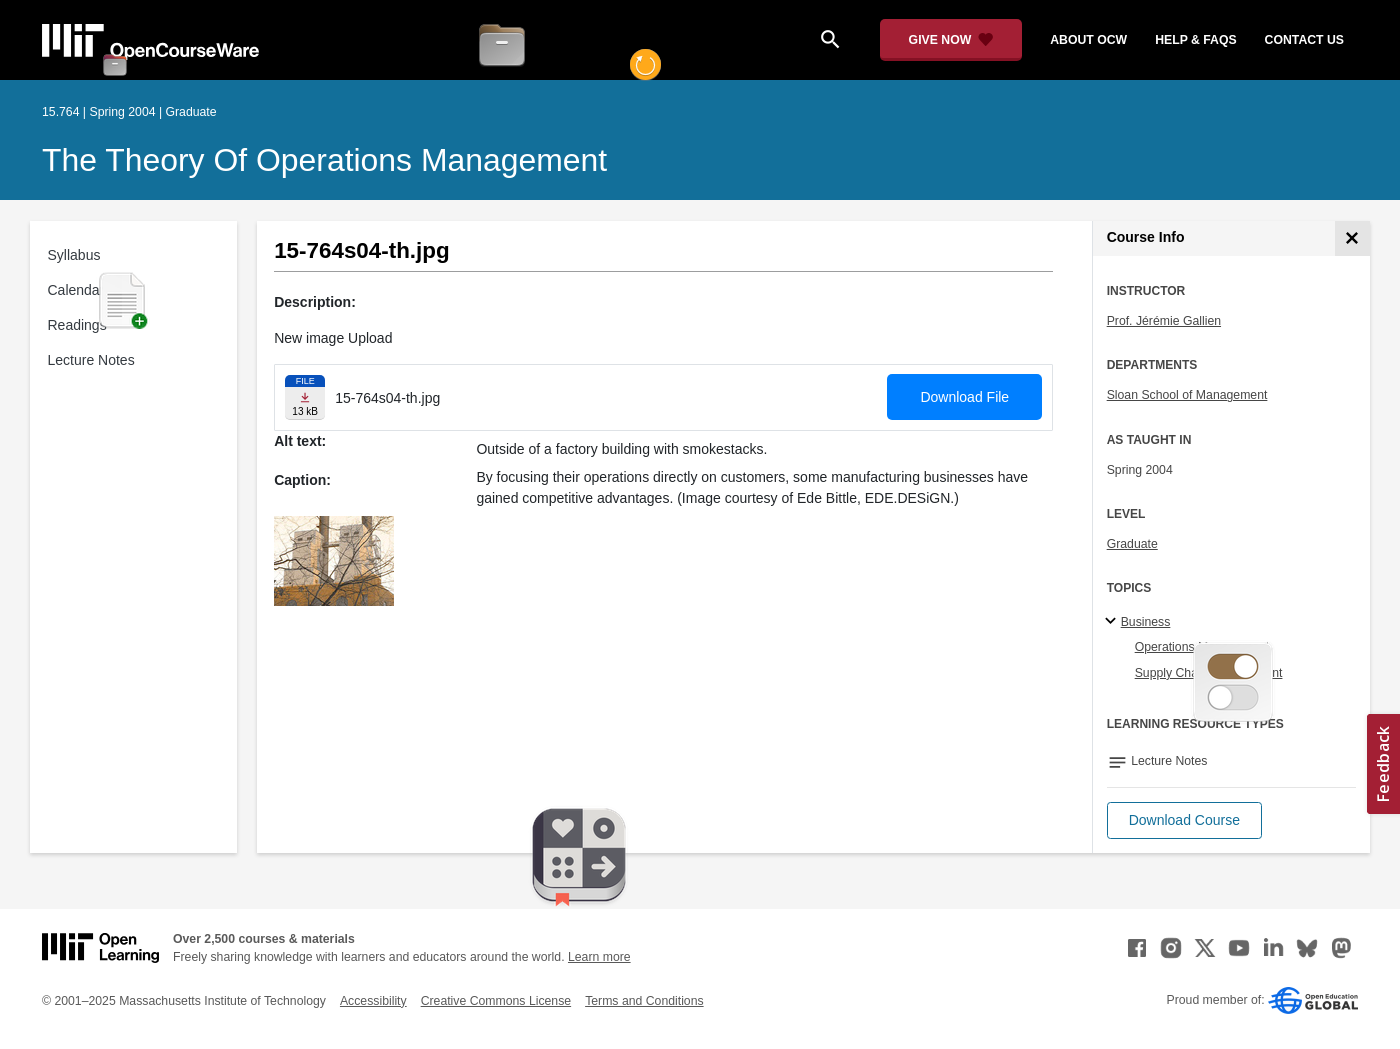 The image size is (1400, 1049). Describe the element at coordinates (502, 45) in the screenshot. I see `open the files application` at that location.